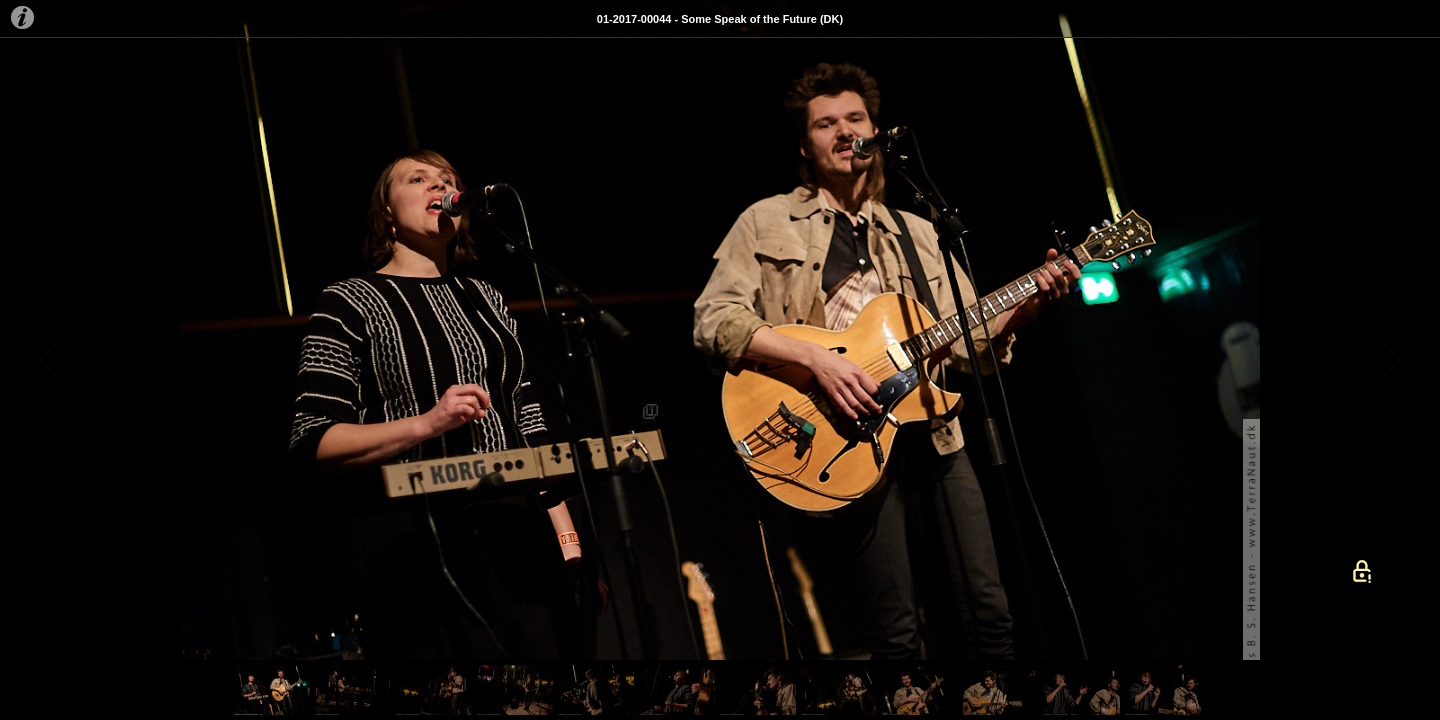  Describe the element at coordinates (650, 411) in the screenshot. I see `view first item in a collection` at that location.